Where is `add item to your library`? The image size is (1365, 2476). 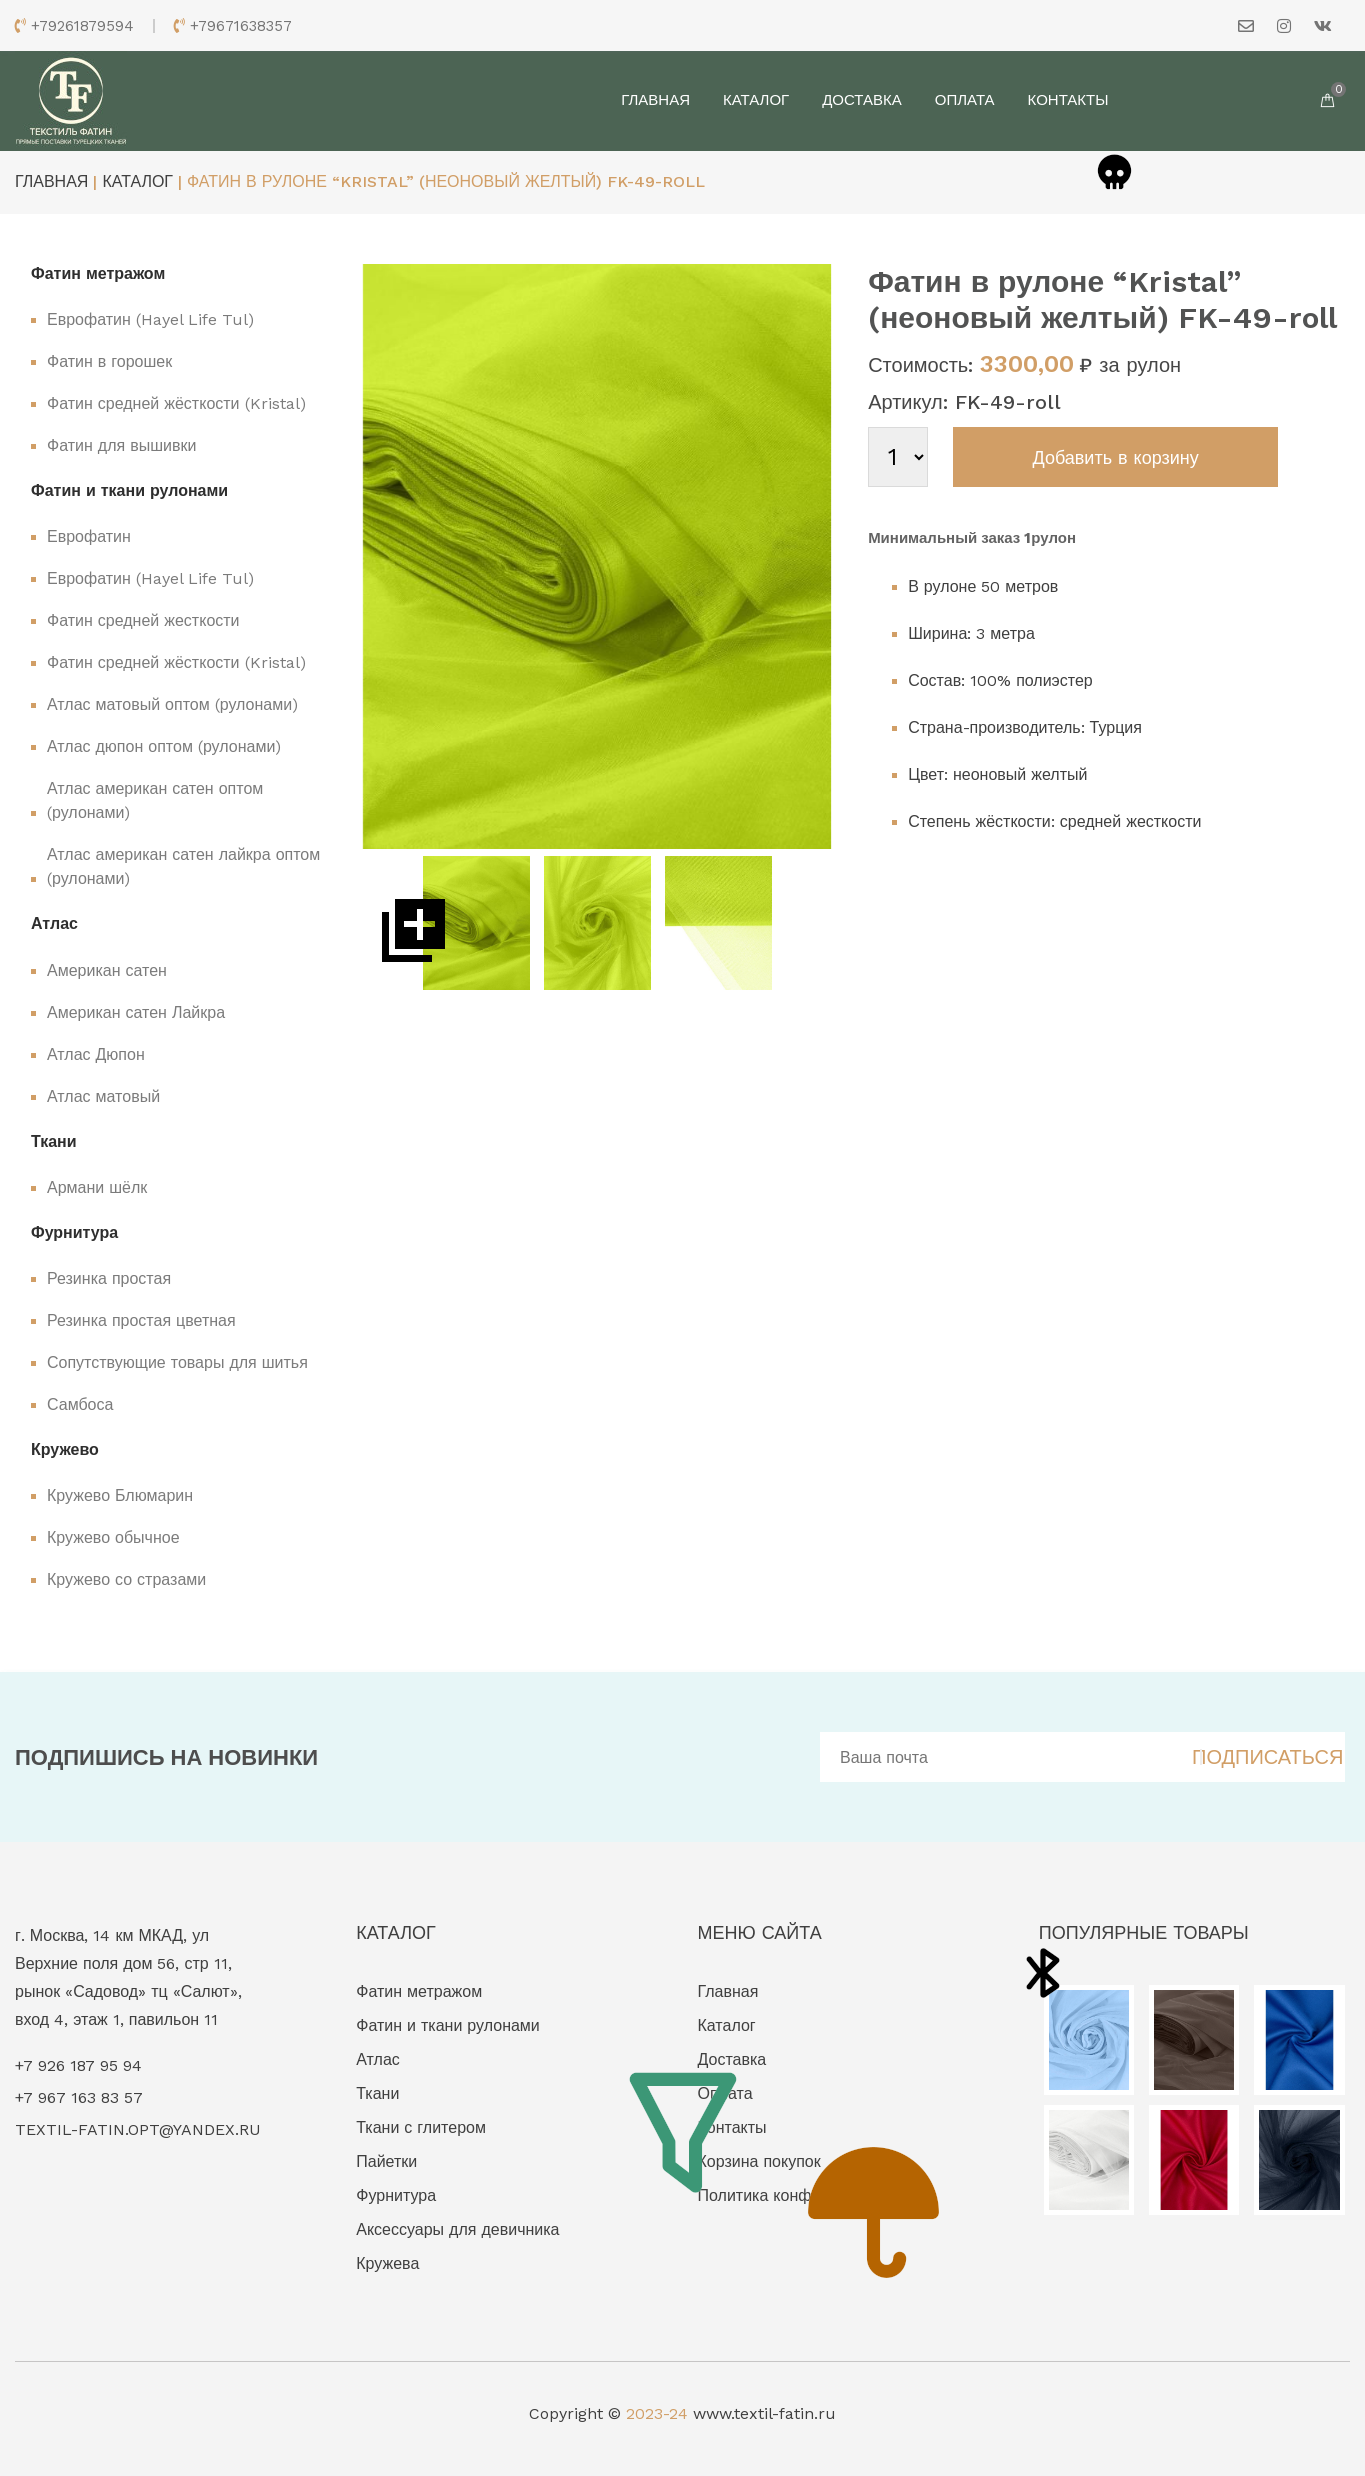 add item to your library is located at coordinates (413, 930).